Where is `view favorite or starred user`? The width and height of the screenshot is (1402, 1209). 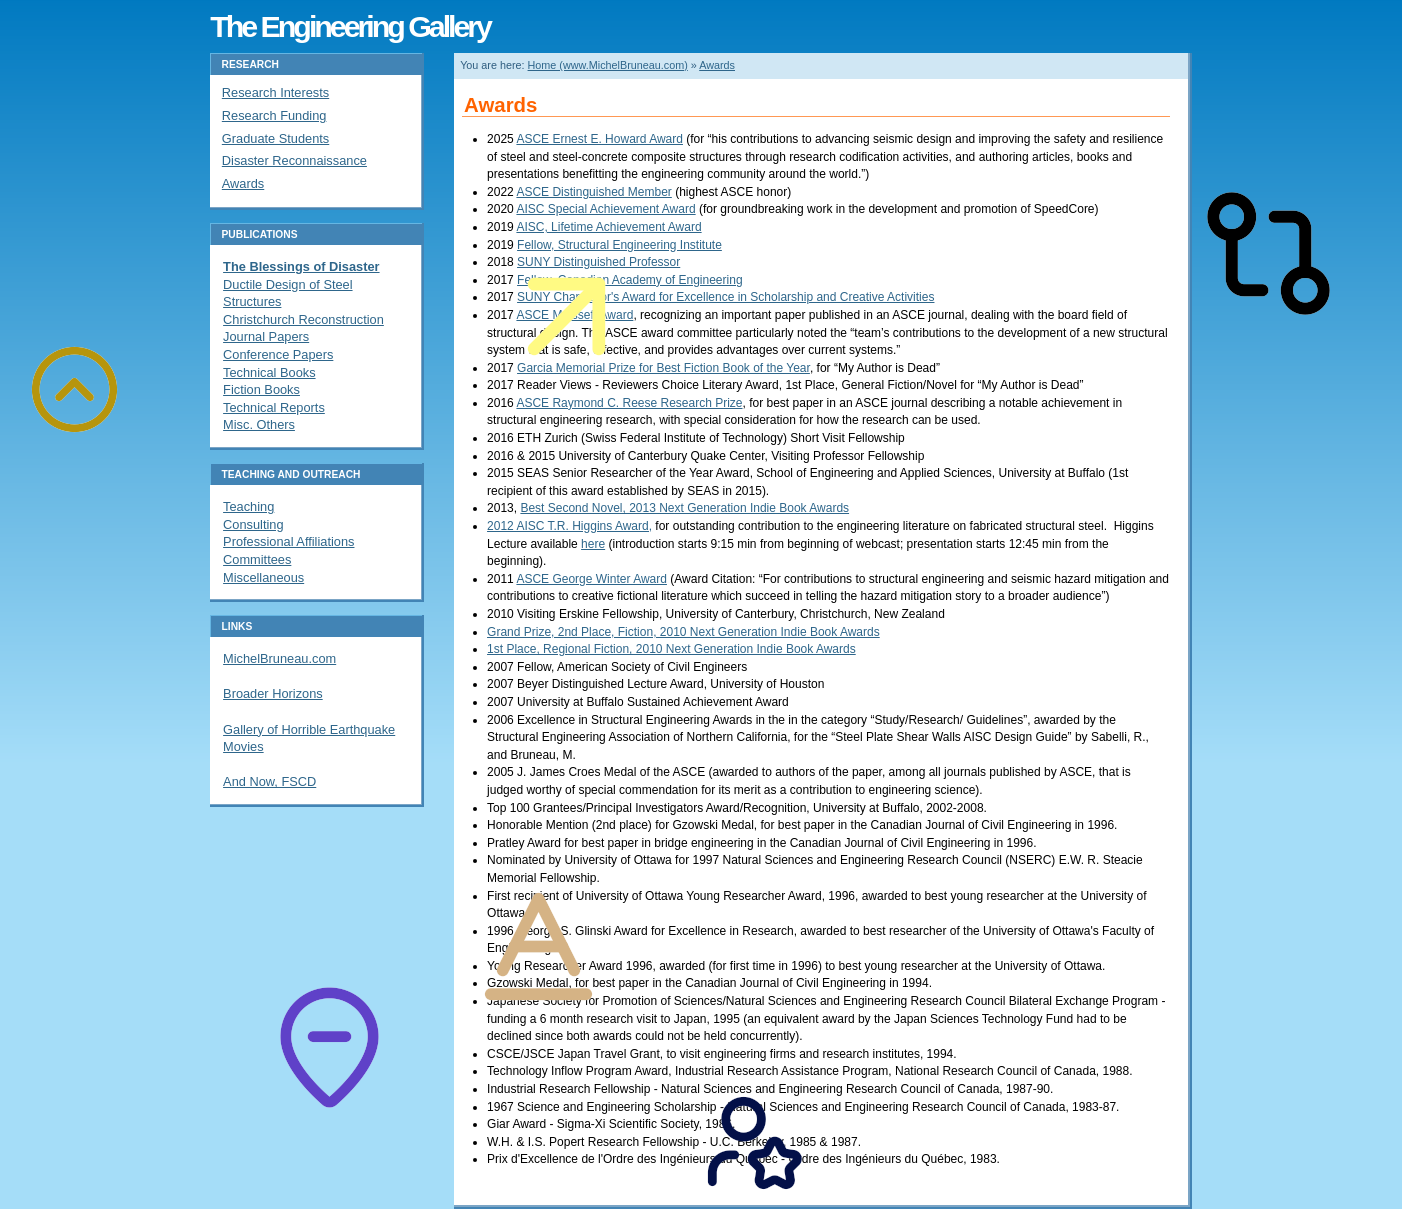
view favorite or starred user is located at coordinates (752, 1141).